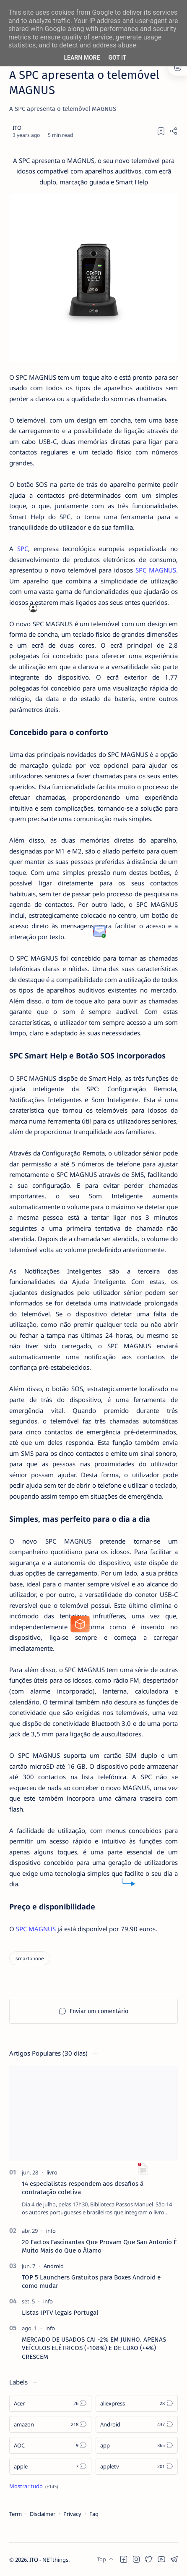 This screenshot has width=187, height=2576. I want to click on forward an email message, so click(129, 1881).